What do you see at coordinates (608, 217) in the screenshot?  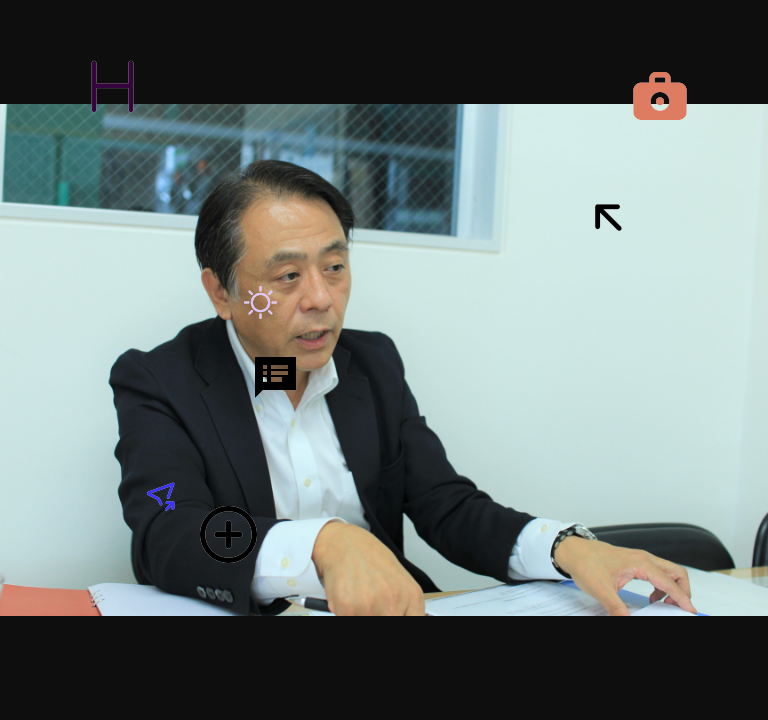 I see `navigate back to previous screen` at bounding box center [608, 217].